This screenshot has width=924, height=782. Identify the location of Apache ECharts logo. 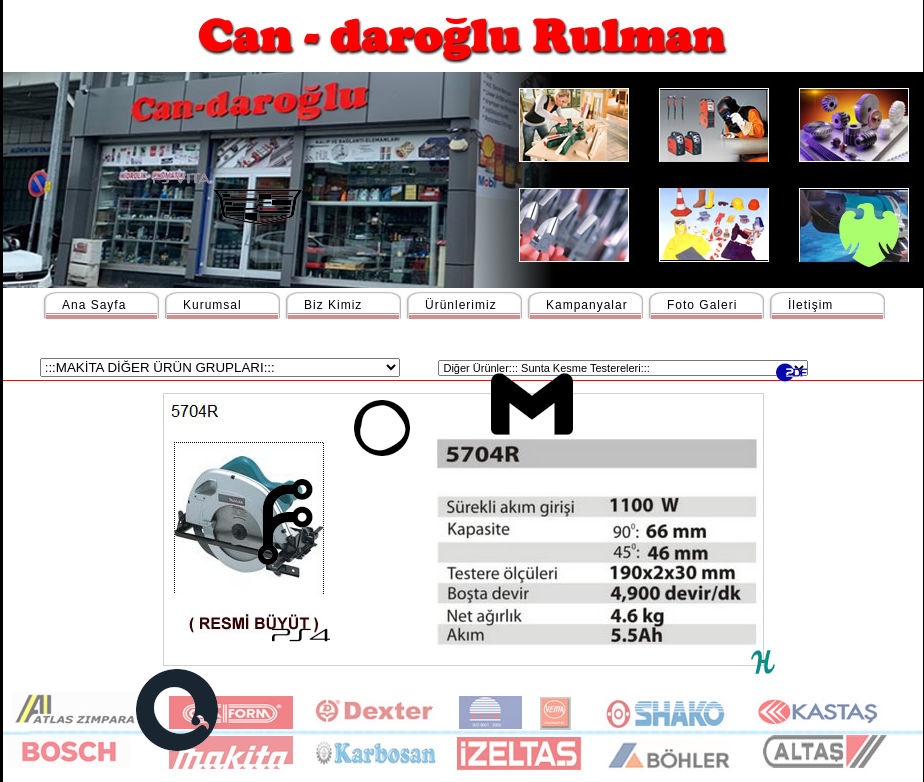
(177, 710).